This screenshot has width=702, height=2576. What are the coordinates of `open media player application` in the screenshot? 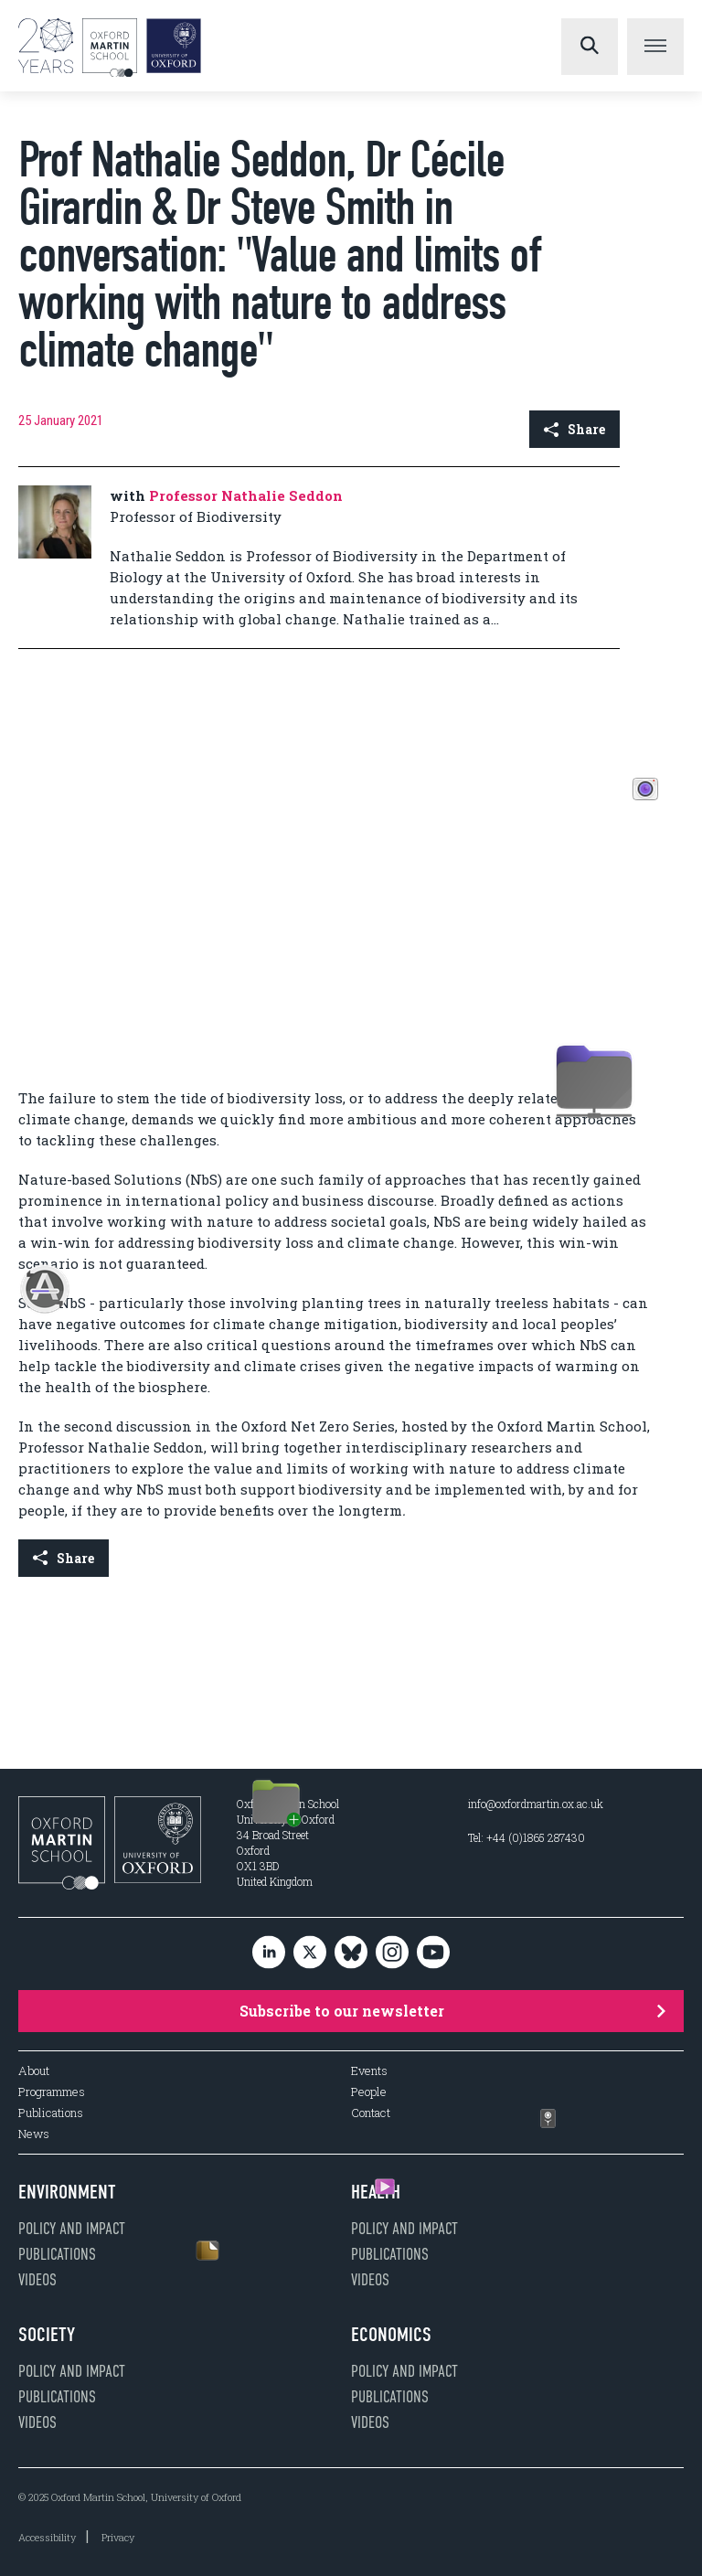 It's located at (385, 2187).